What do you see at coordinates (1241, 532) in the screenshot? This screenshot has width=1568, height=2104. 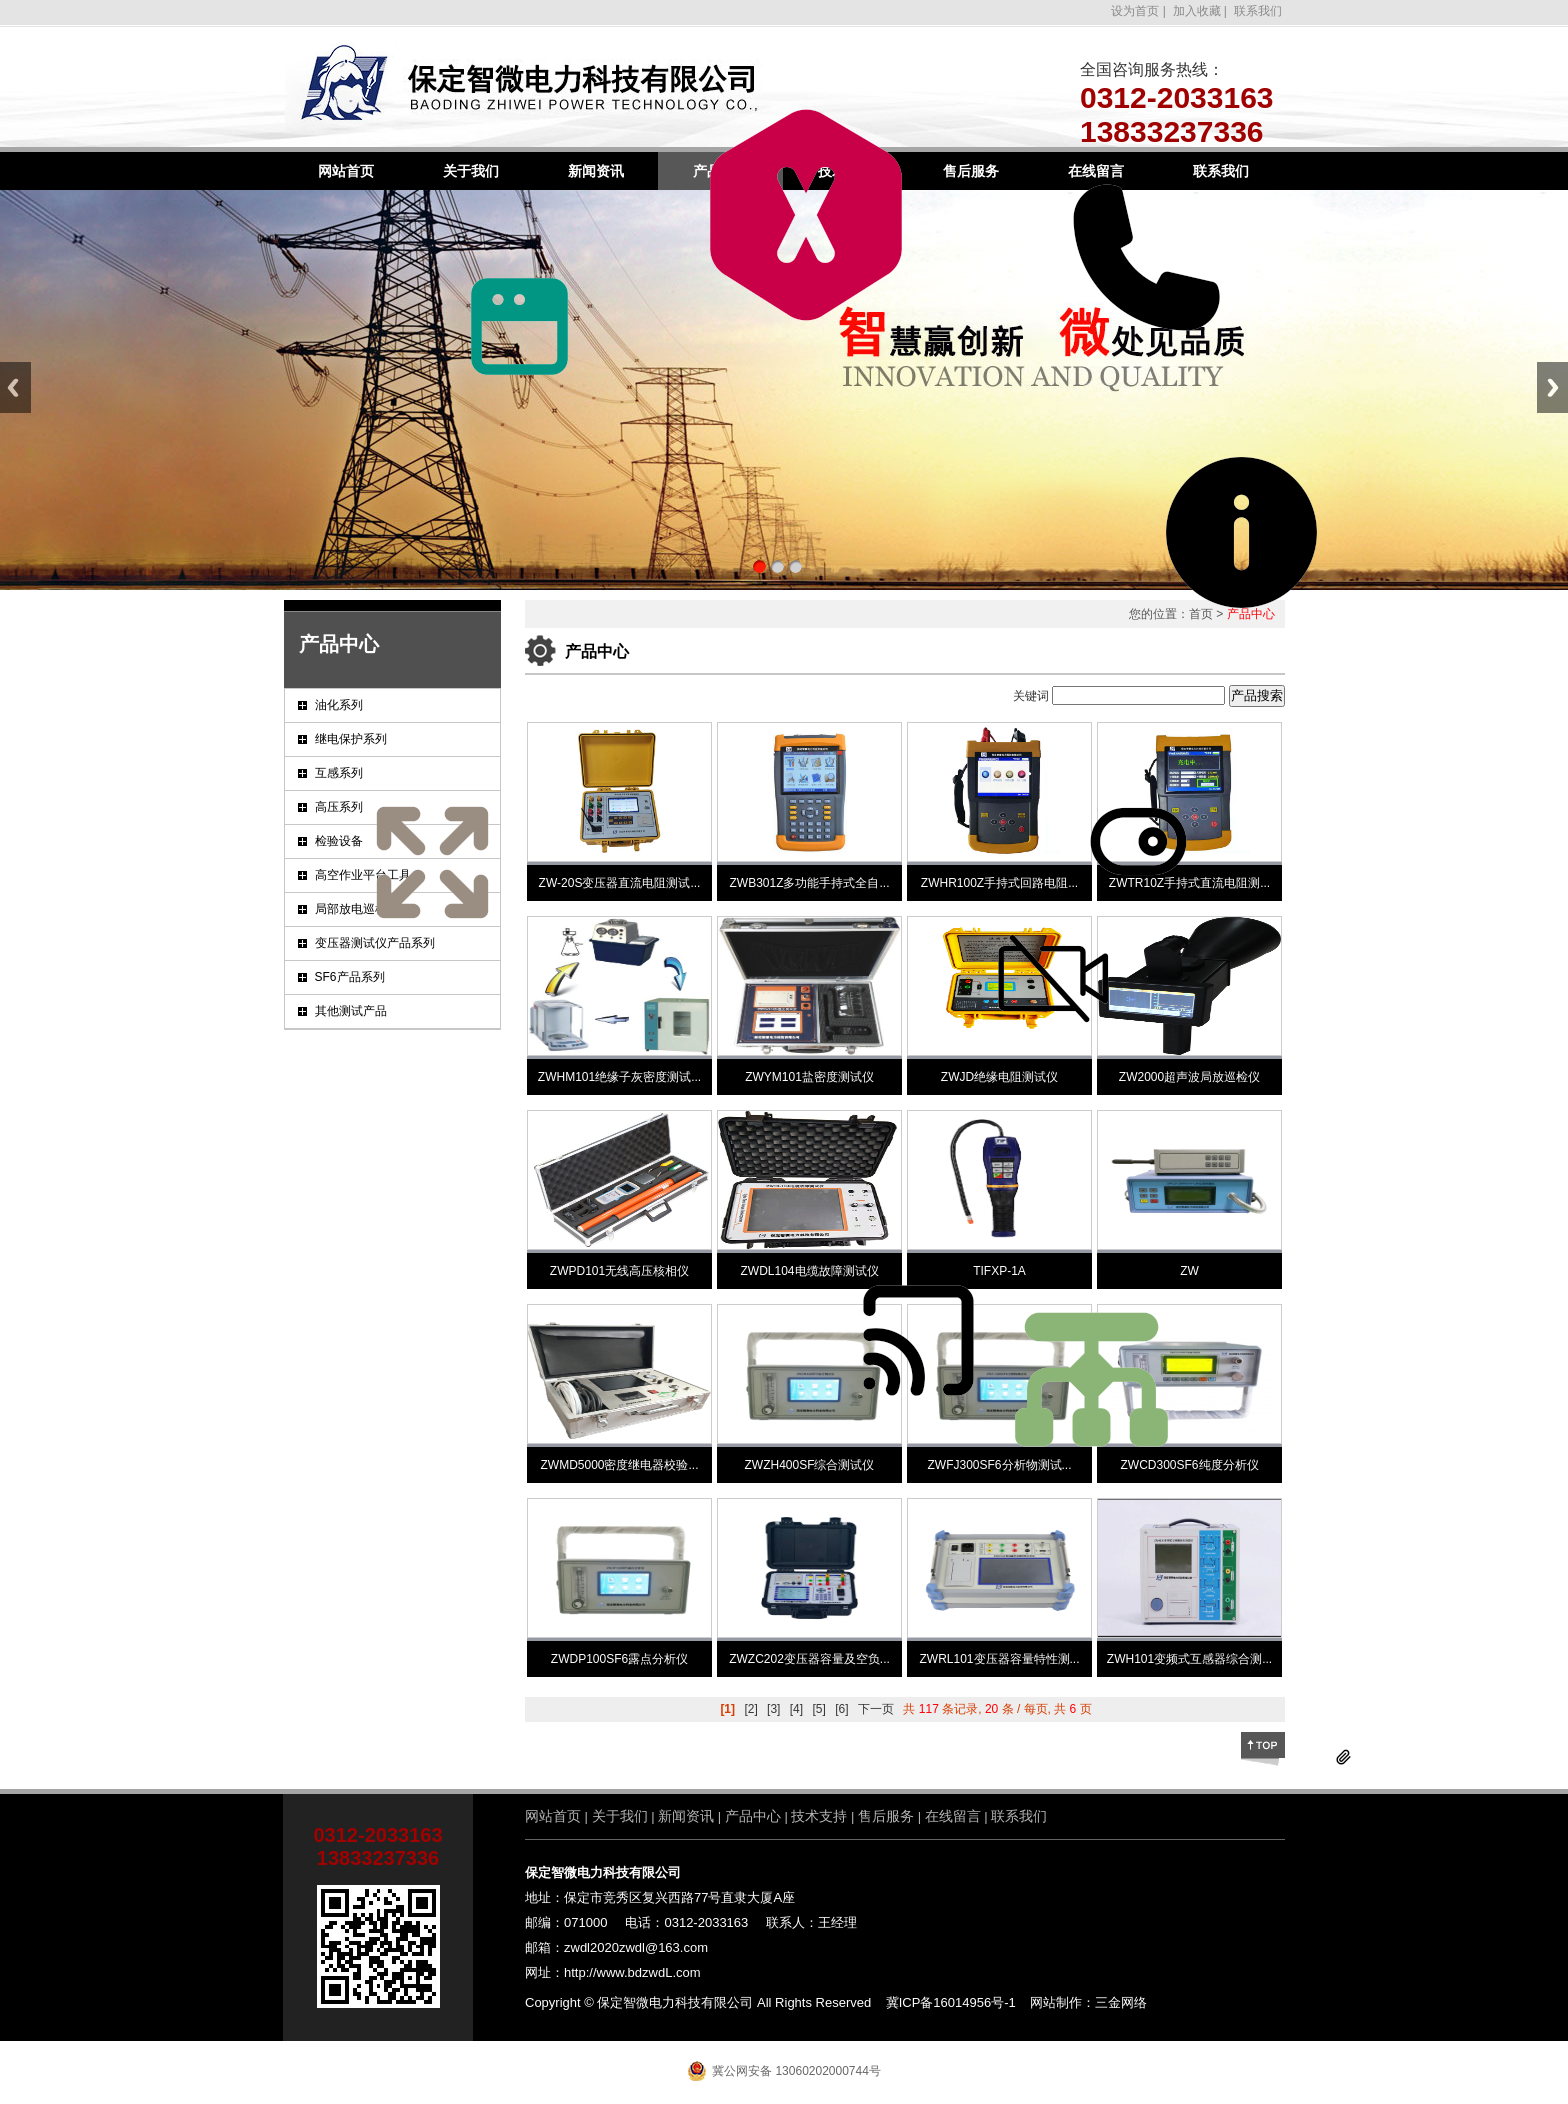 I see `view more information or details` at bounding box center [1241, 532].